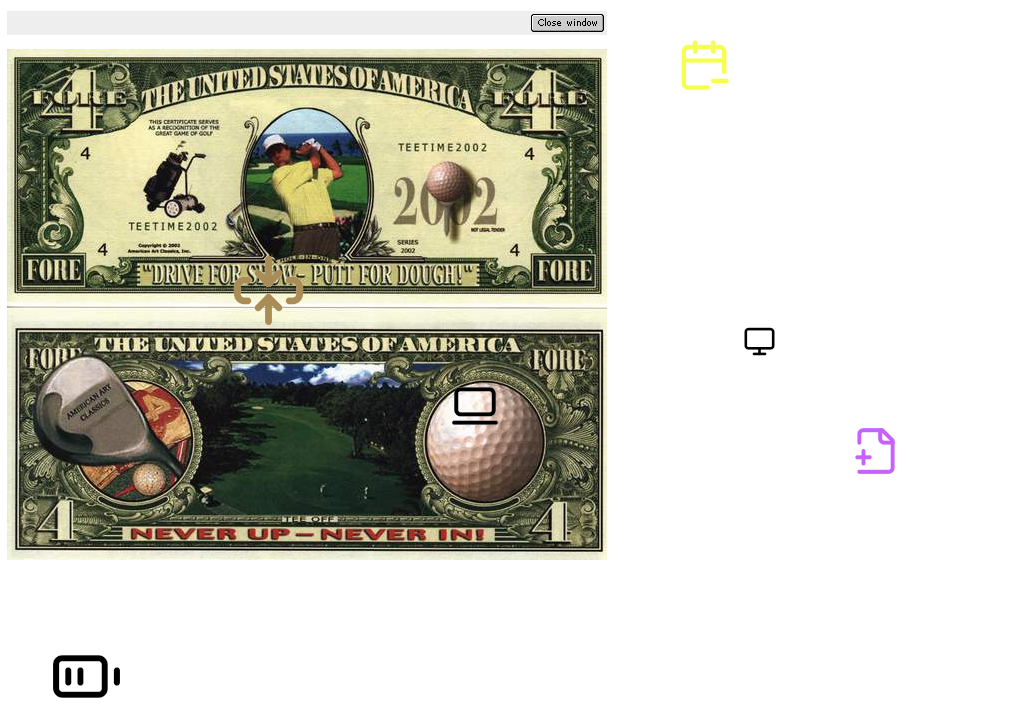  What do you see at coordinates (704, 65) in the screenshot?
I see `remove an event from your calendar` at bounding box center [704, 65].